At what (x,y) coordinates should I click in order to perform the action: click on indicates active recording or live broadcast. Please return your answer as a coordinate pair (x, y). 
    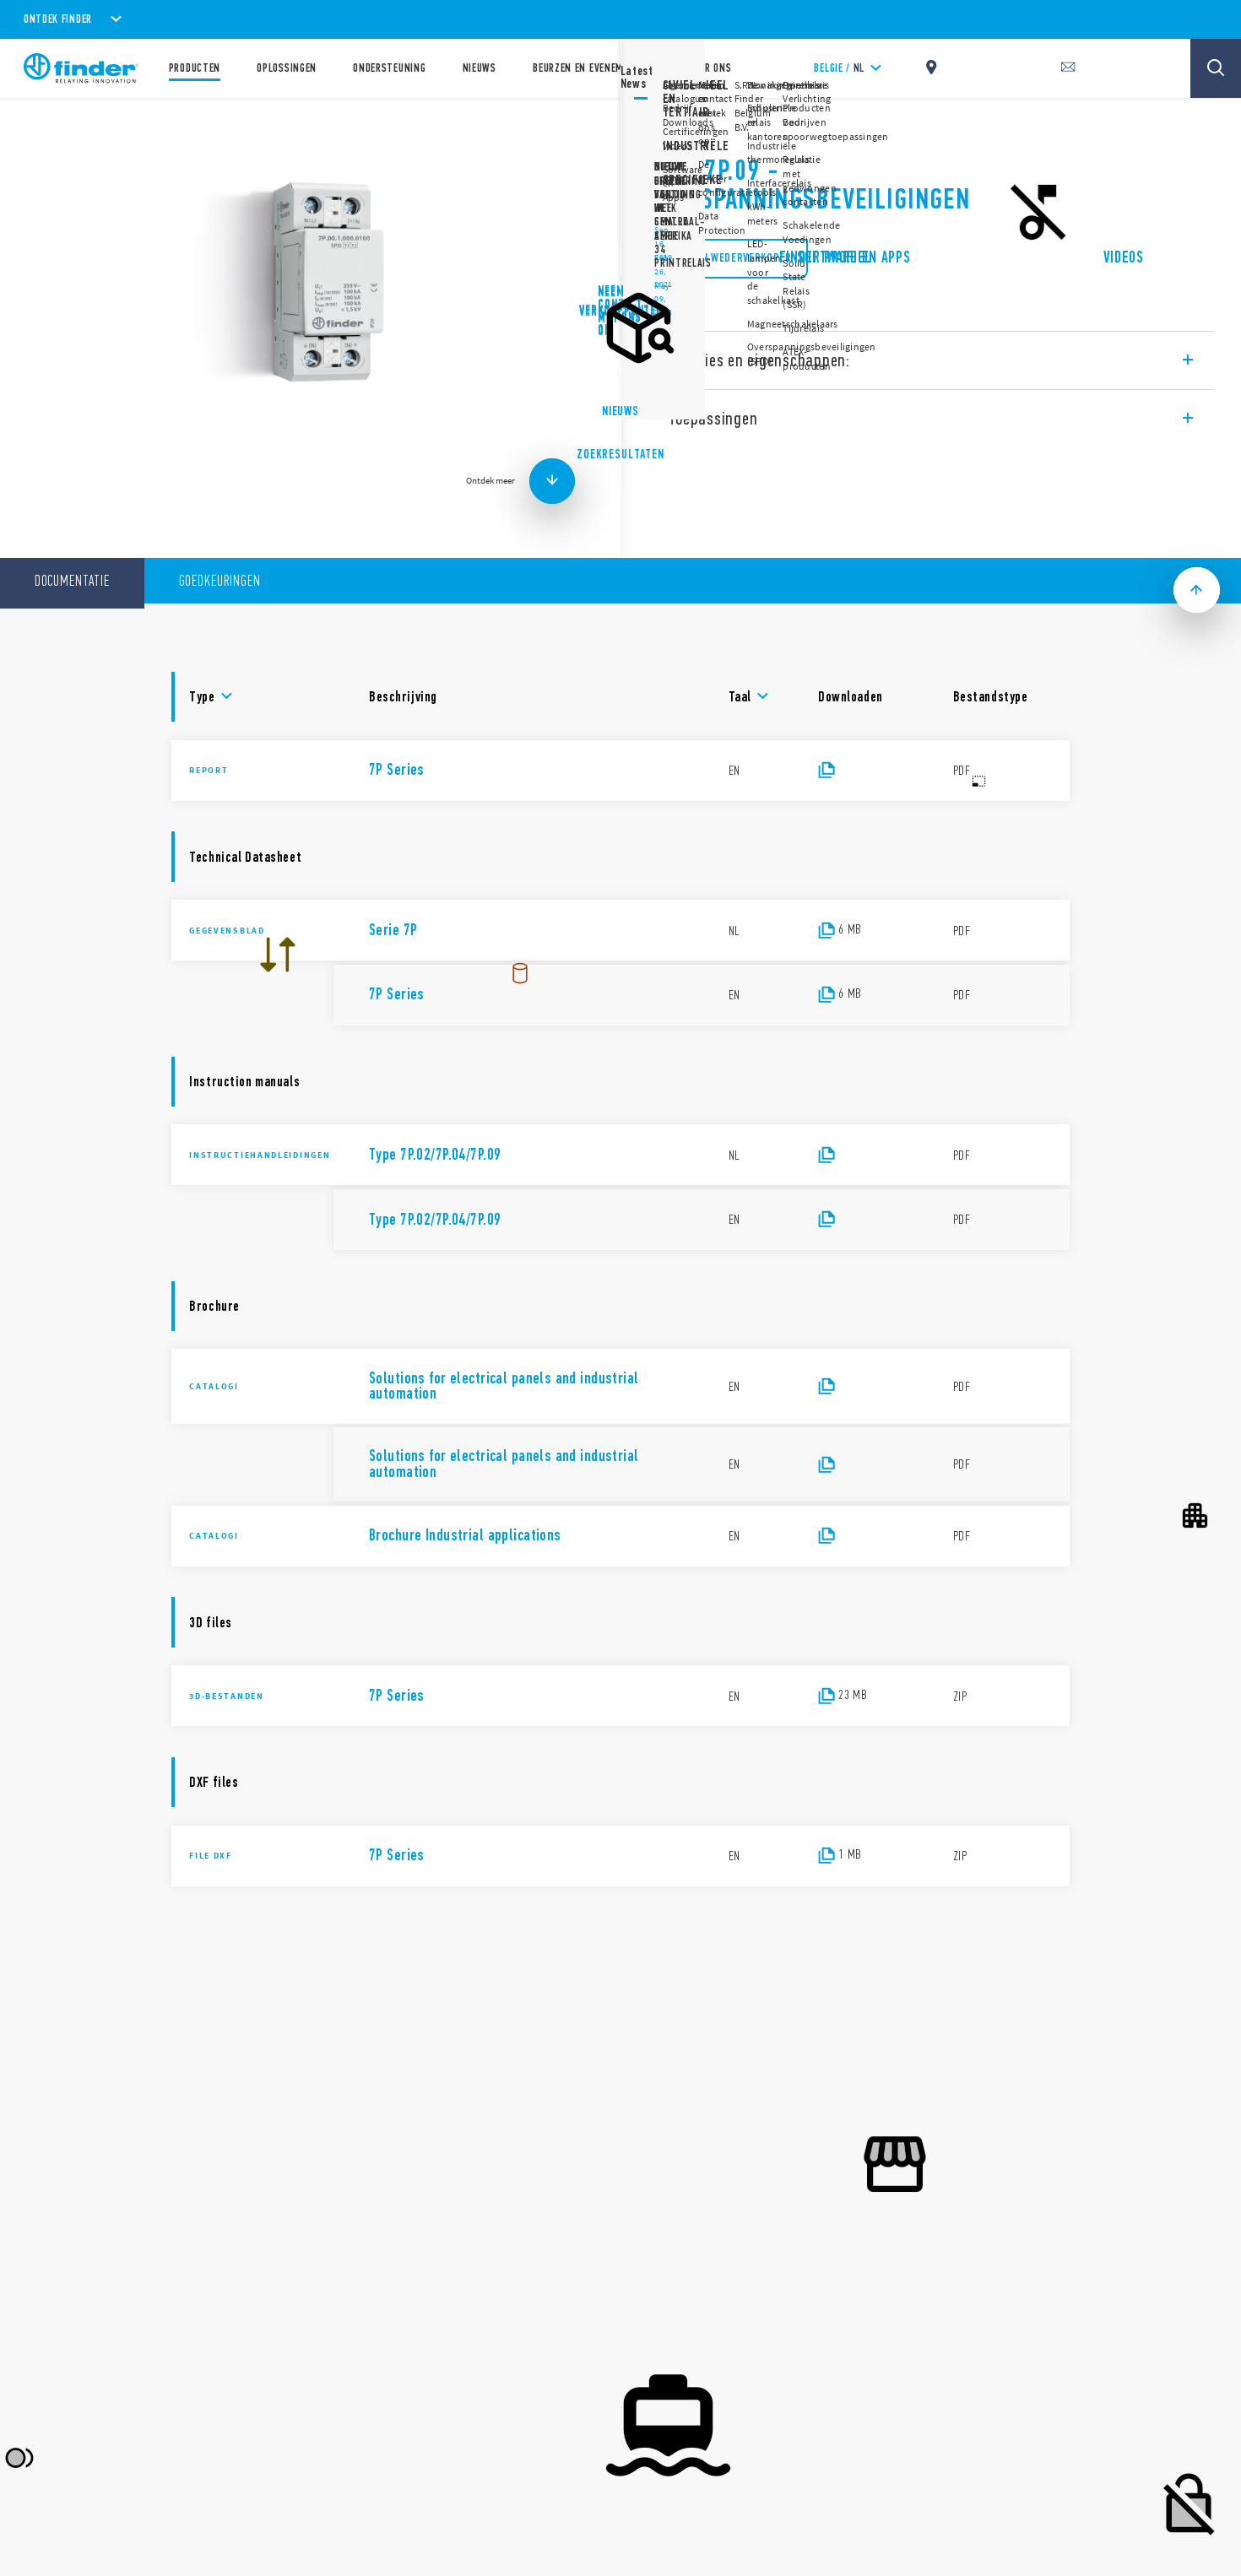
    Looking at the image, I should click on (19, 2458).